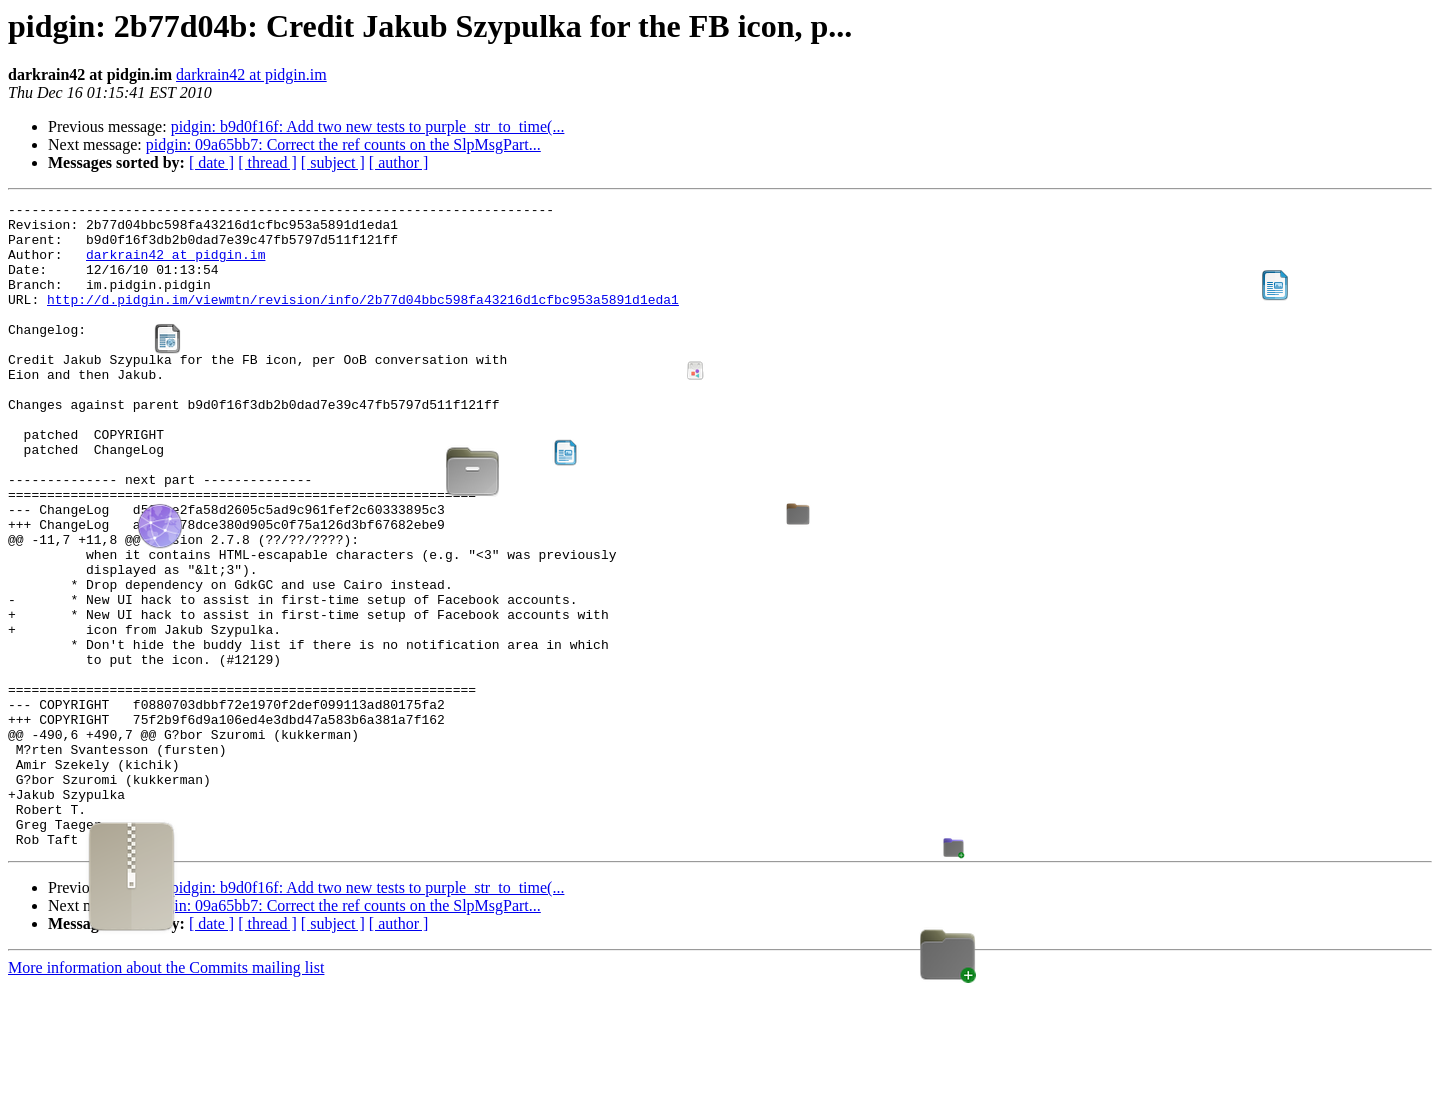 The height and width of the screenshot is (1114, 1440). Describe the element at coordinates (472, 471) in the screenshot. I see `open the file manager application` at that location.